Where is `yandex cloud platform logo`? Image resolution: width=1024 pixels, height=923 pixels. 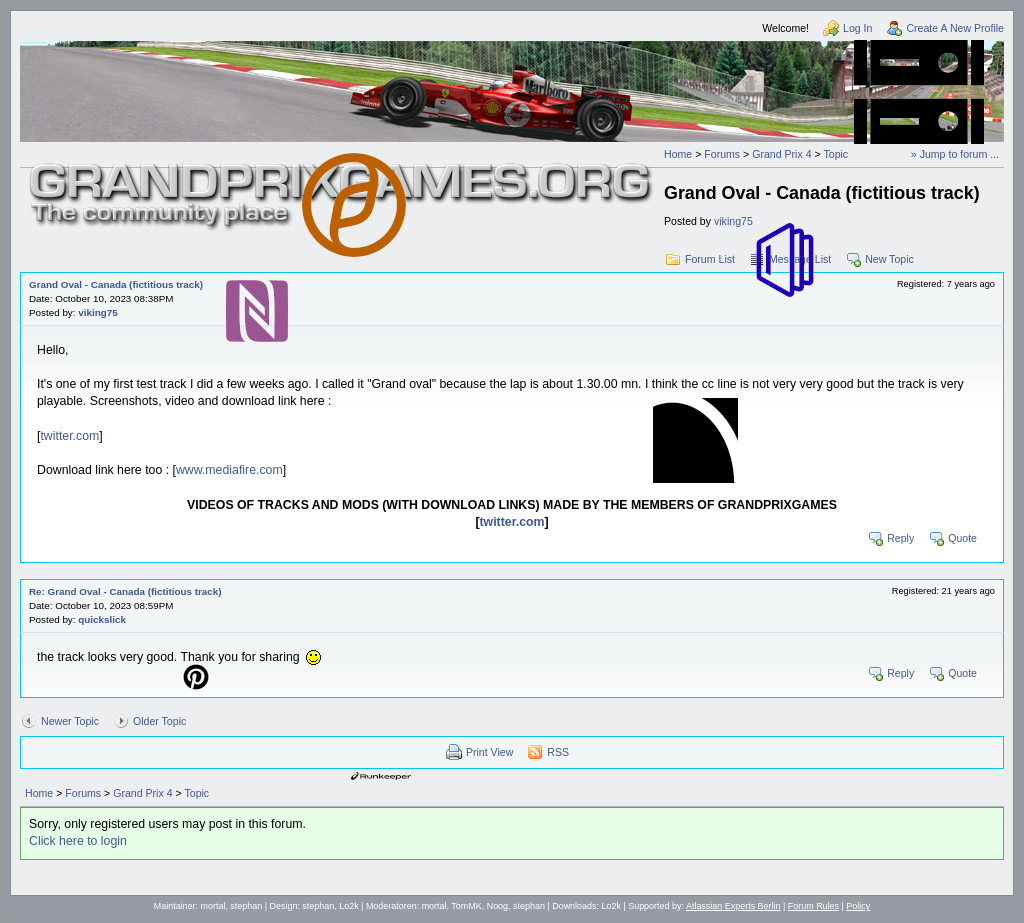
yandex cloud platform logo is located at coordinates (354, 205).